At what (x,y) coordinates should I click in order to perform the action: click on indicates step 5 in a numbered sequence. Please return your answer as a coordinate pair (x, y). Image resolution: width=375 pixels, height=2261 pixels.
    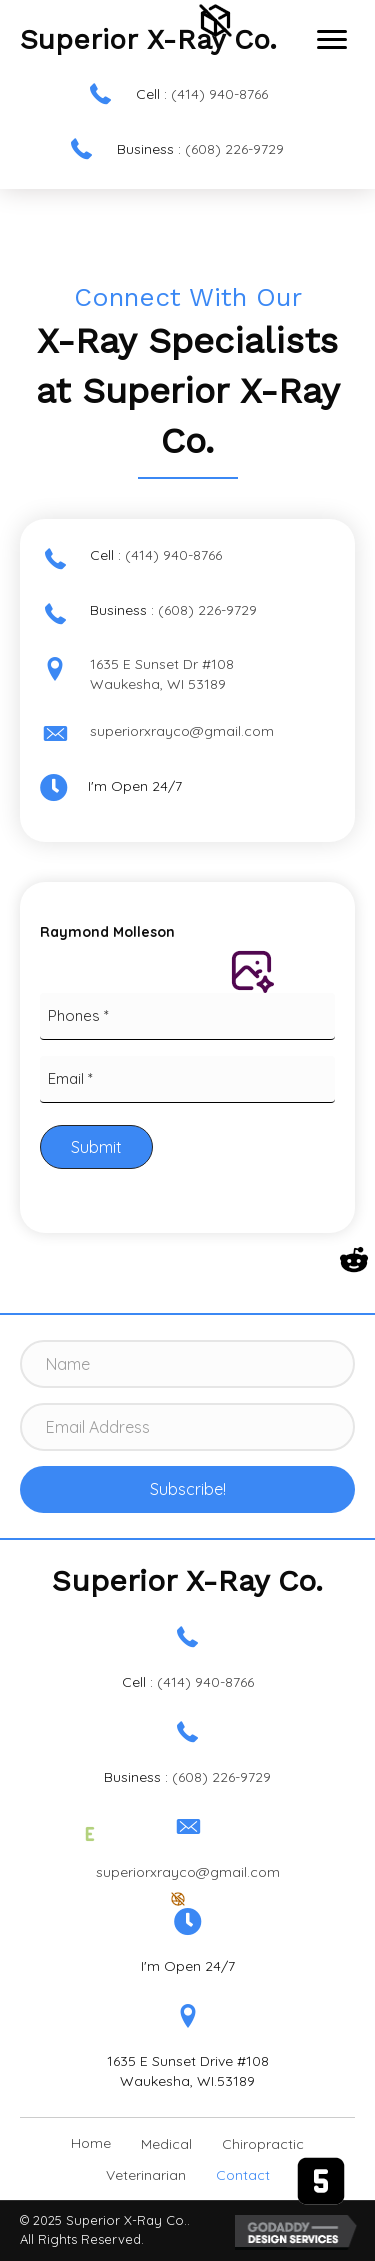
    Looking at the image, I should click on (321, 2181).